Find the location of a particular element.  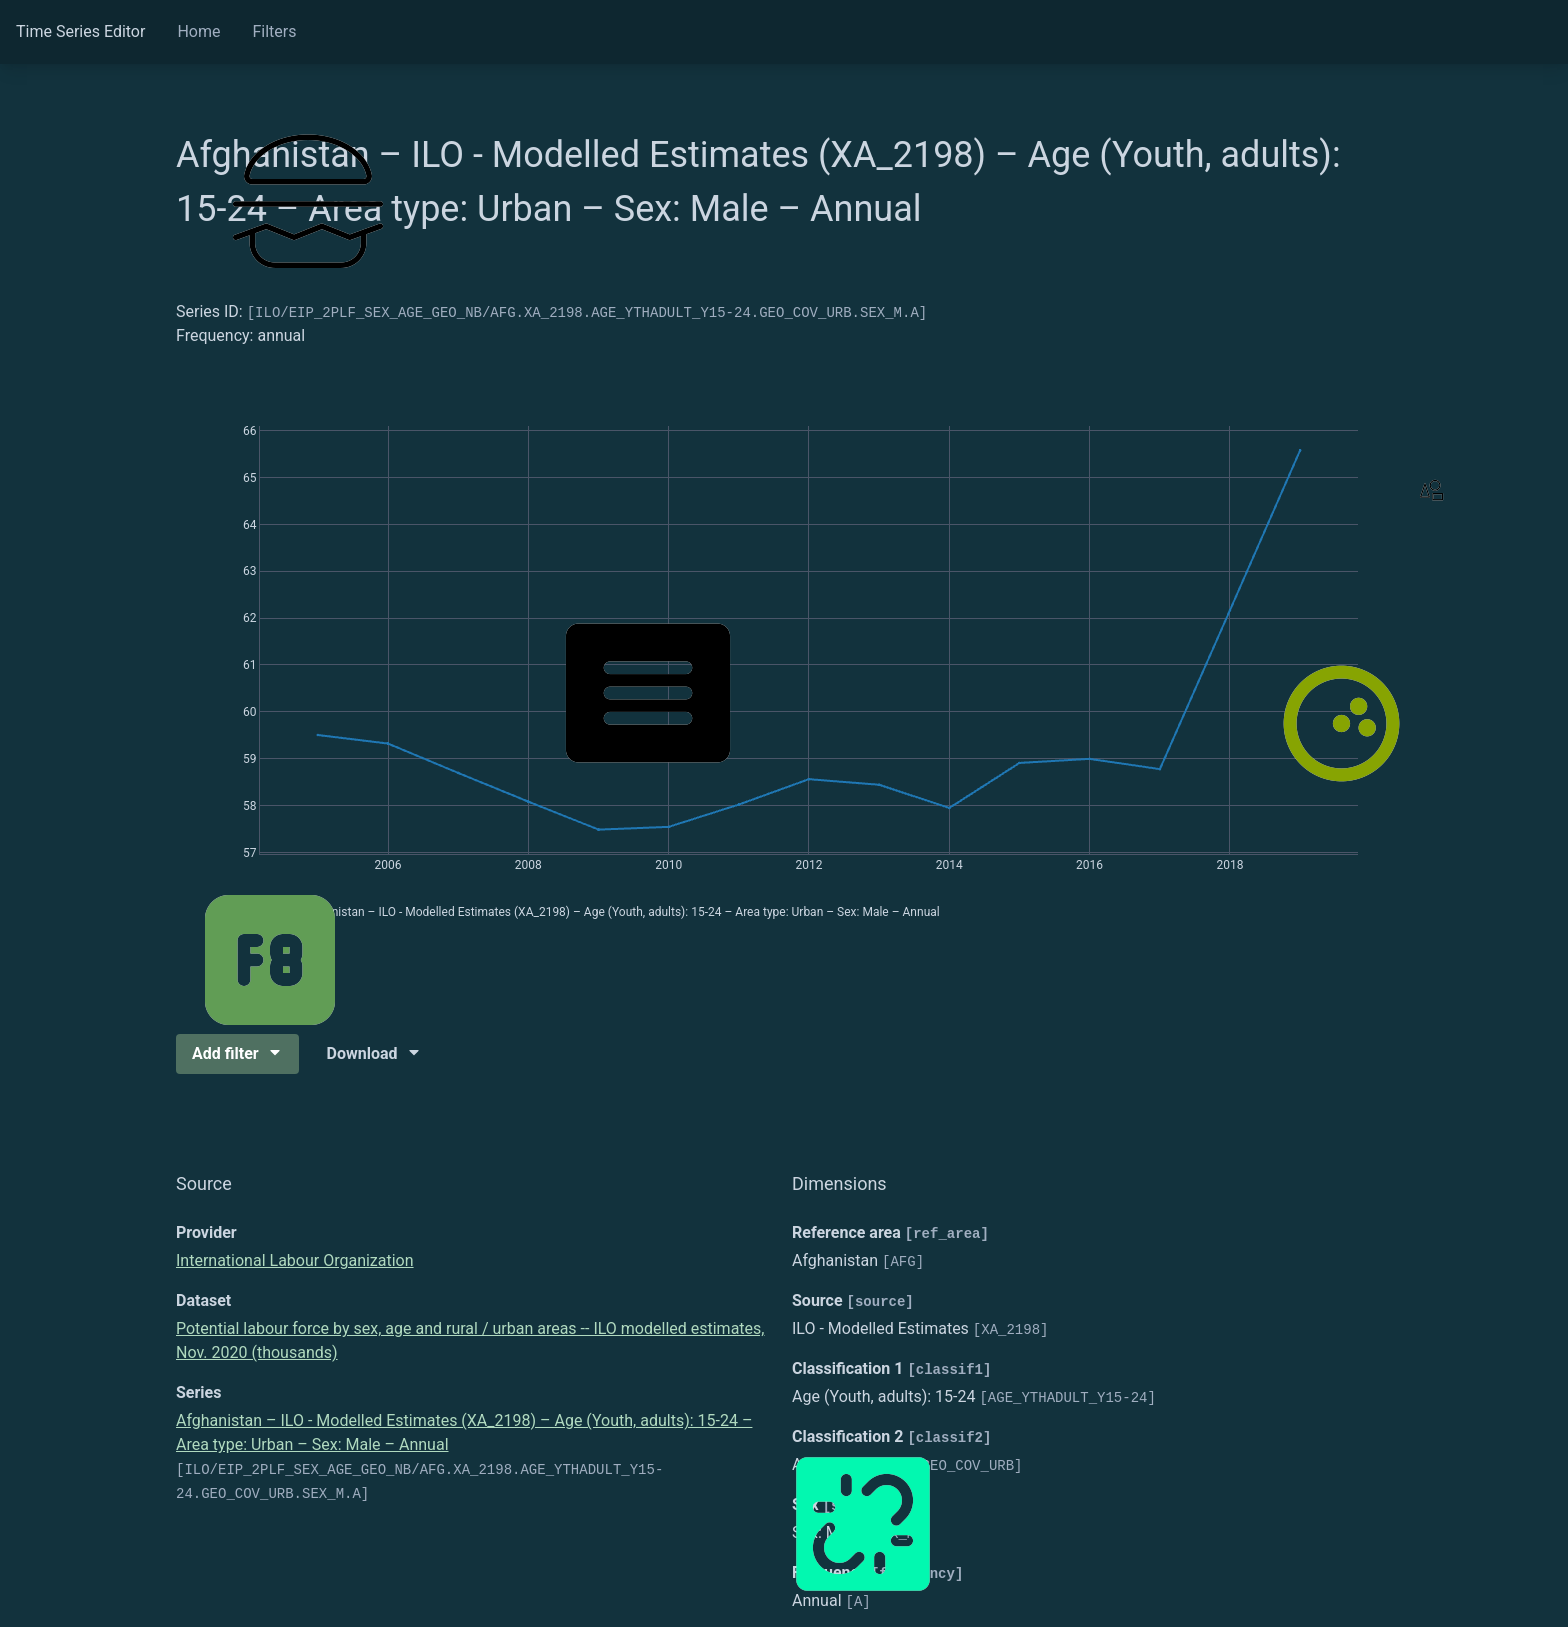

open navigation menu is located at coordinates (308, 204).